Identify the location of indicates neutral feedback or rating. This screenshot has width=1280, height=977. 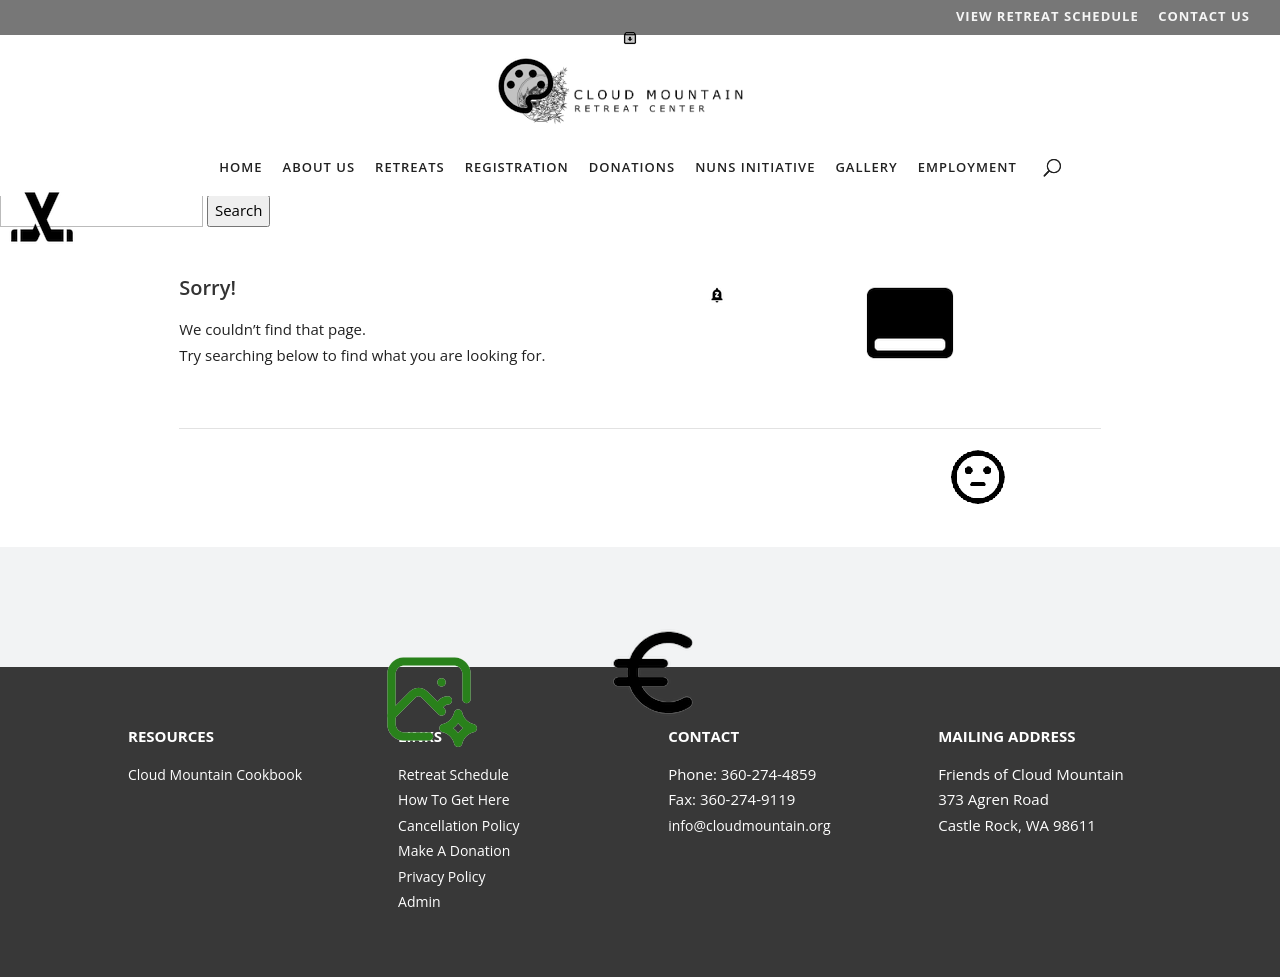
(978, 477).